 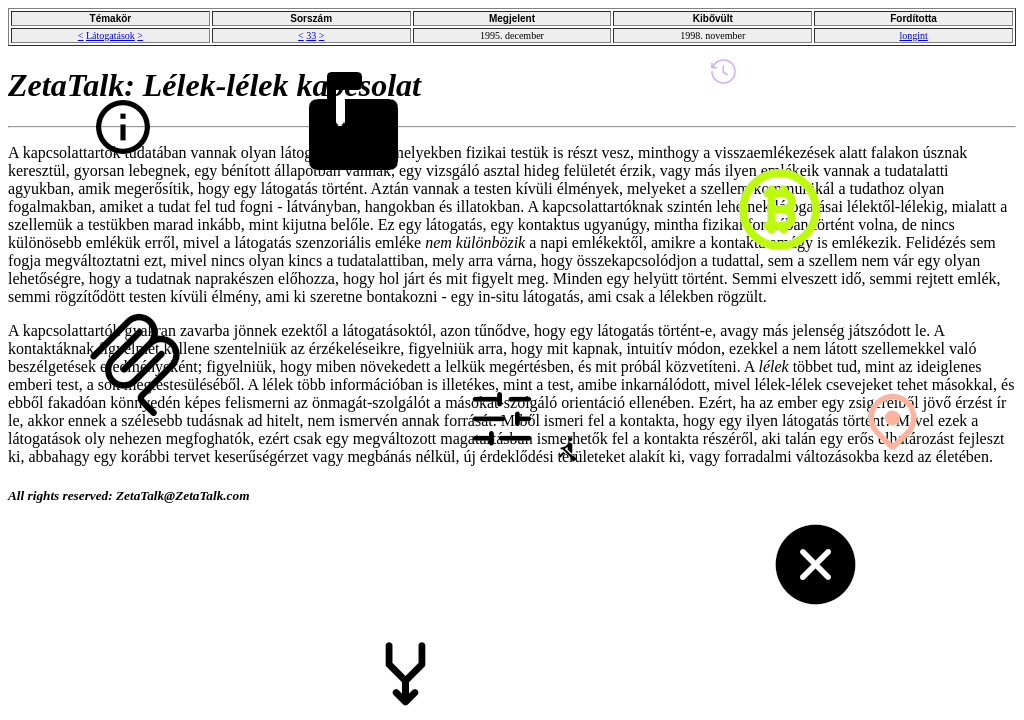 What do you see at coordinates (779, 209) in the screenshot?
I see `view bitcoin balance or wallet` at bounding box center [779, 209].